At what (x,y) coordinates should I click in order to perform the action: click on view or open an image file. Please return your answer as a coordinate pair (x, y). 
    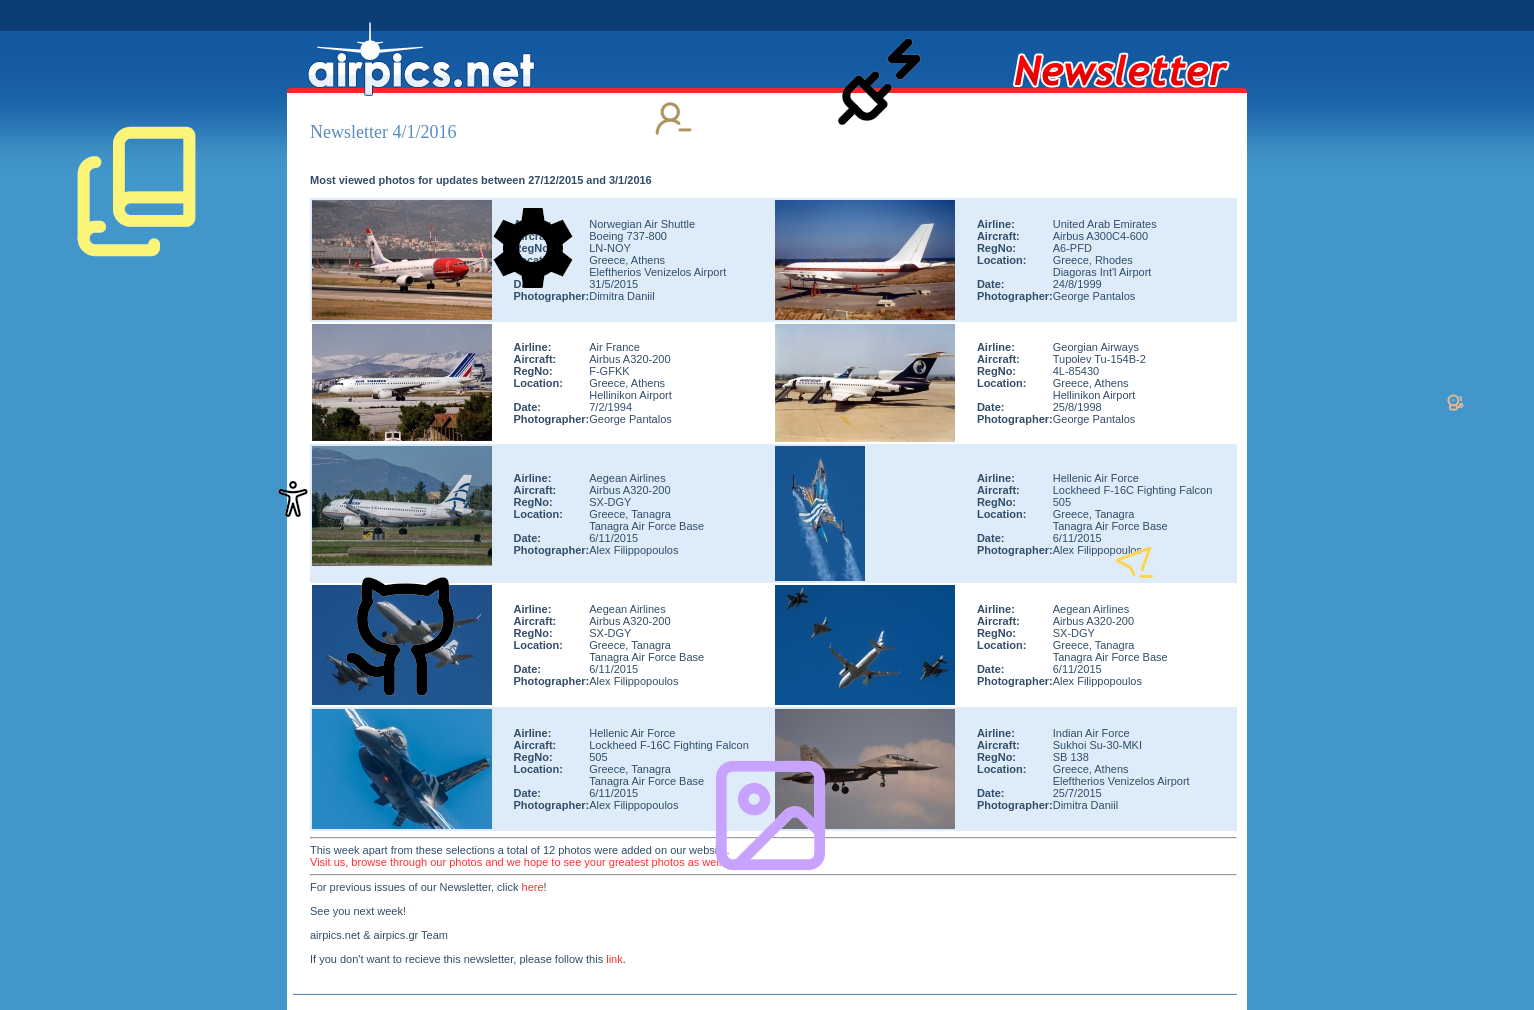
    Looking at the image, I should click on (770, 815).